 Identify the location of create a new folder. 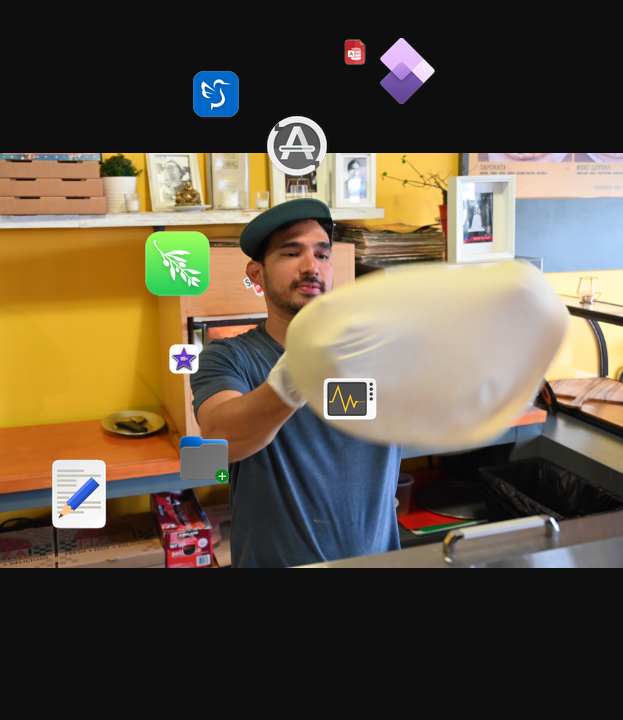
(204, 458).